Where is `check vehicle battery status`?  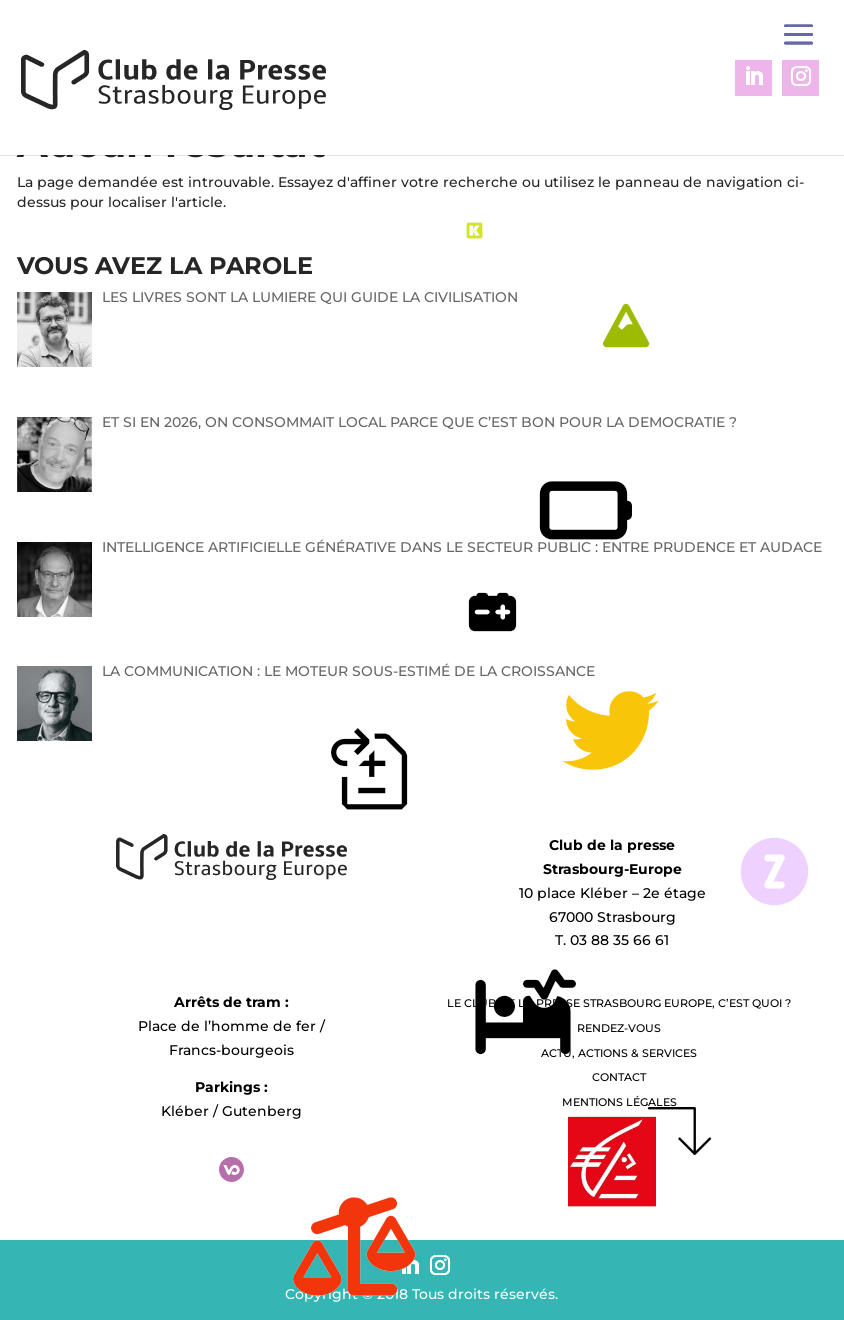
check vehicle battery status is located at coordinates (492, 613).